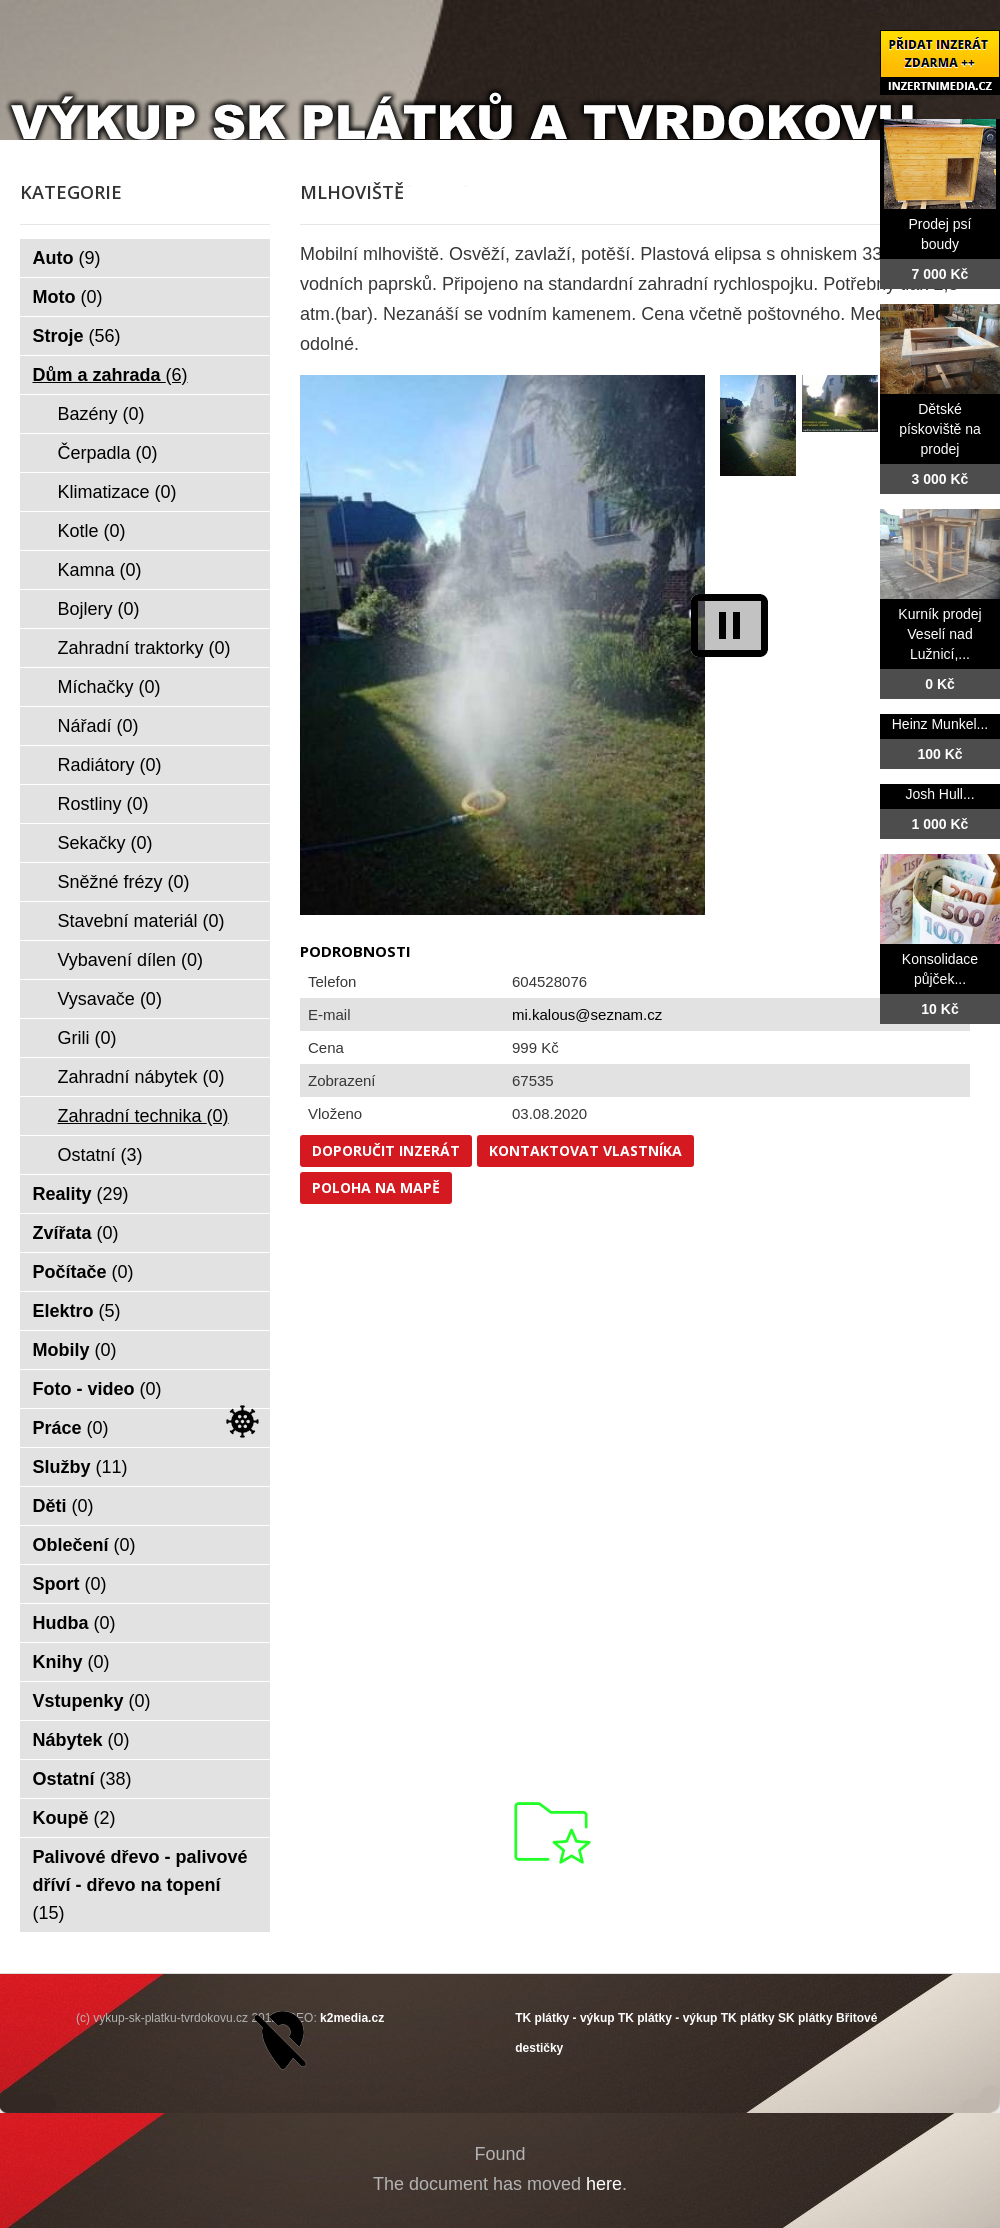 This screenshot has height=2228, width=1000. What do you see at coordinates (551, 1830) in the screenshot?
I see `access your starred or favorite folders` at bounding box center [551, 1830].